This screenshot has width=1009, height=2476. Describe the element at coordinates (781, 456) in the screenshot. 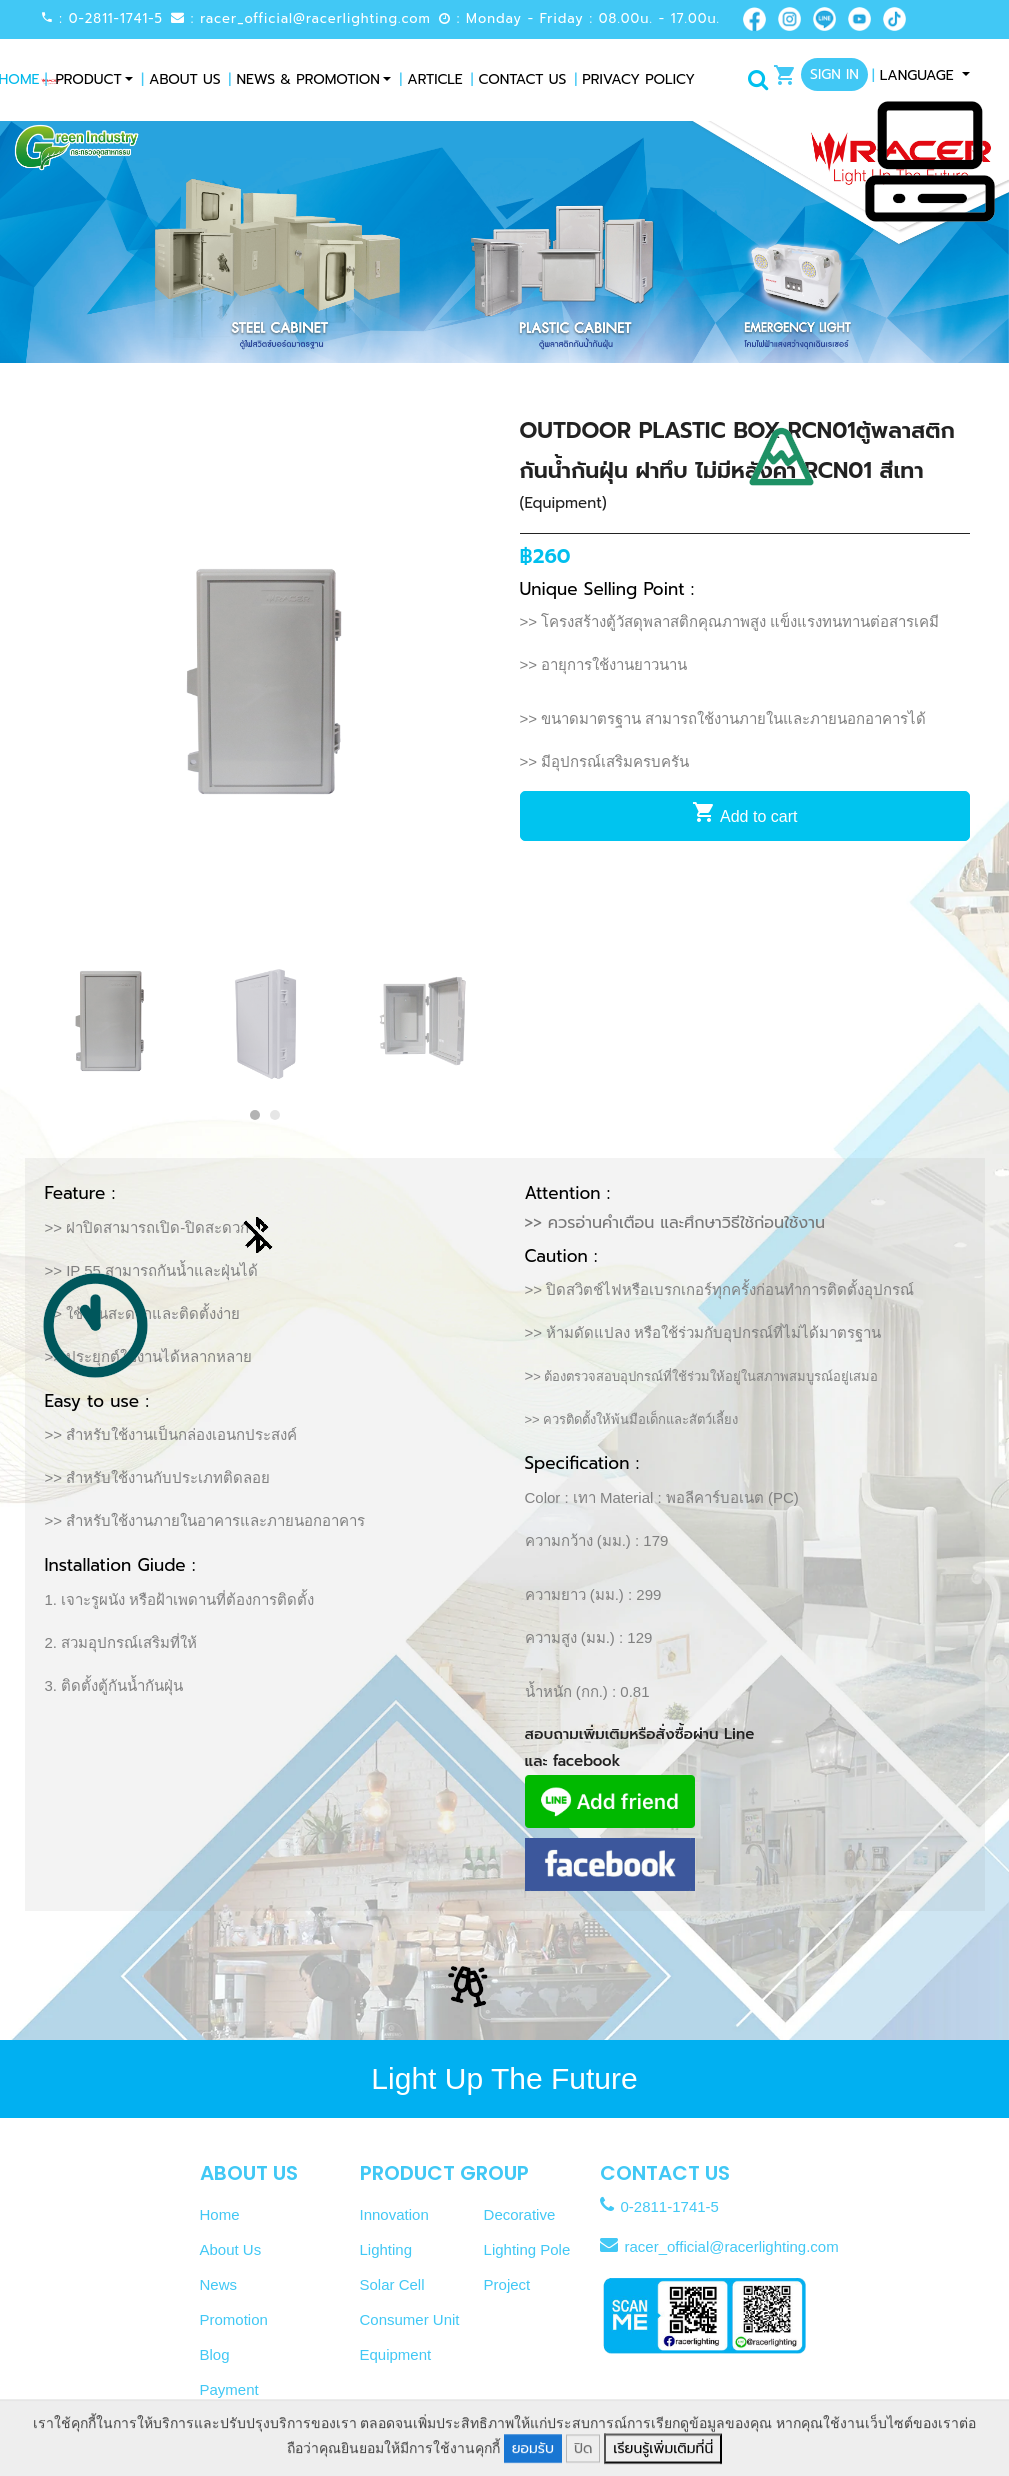

I see `view outdoor or hiking activities` at that location.